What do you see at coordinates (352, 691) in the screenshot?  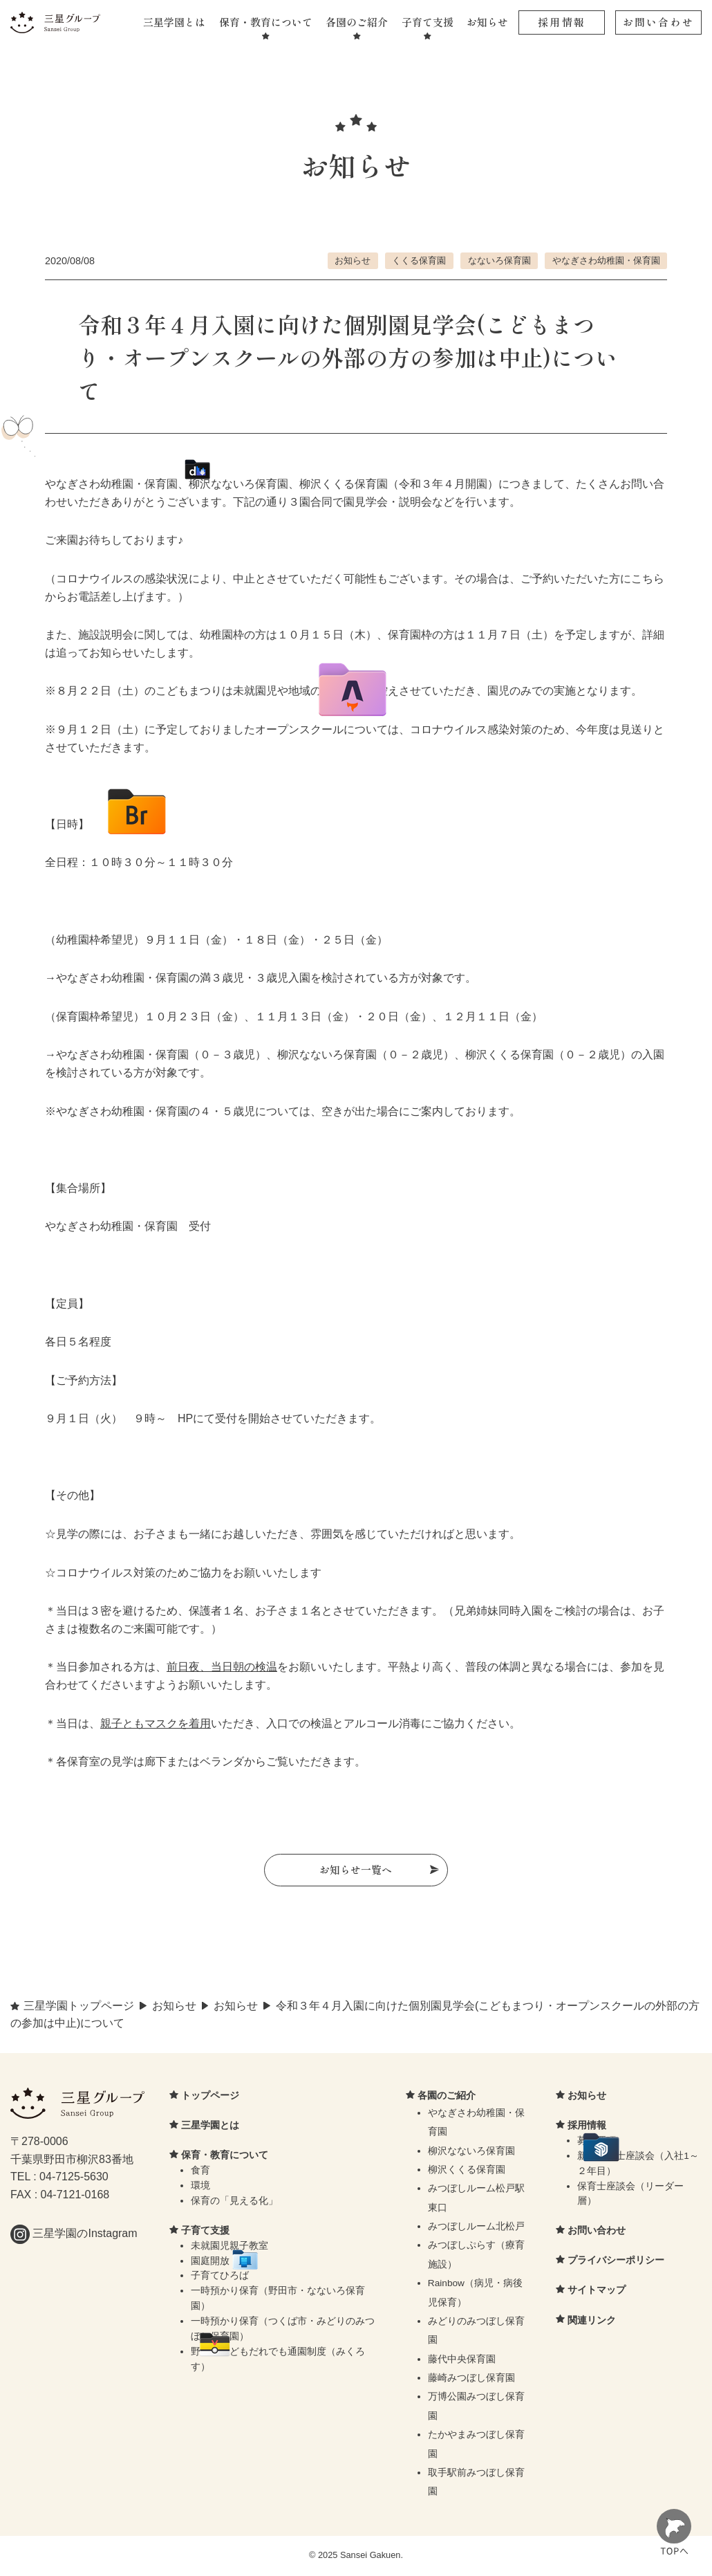 I see `open astro project folder` at bounding box center [352, 691].